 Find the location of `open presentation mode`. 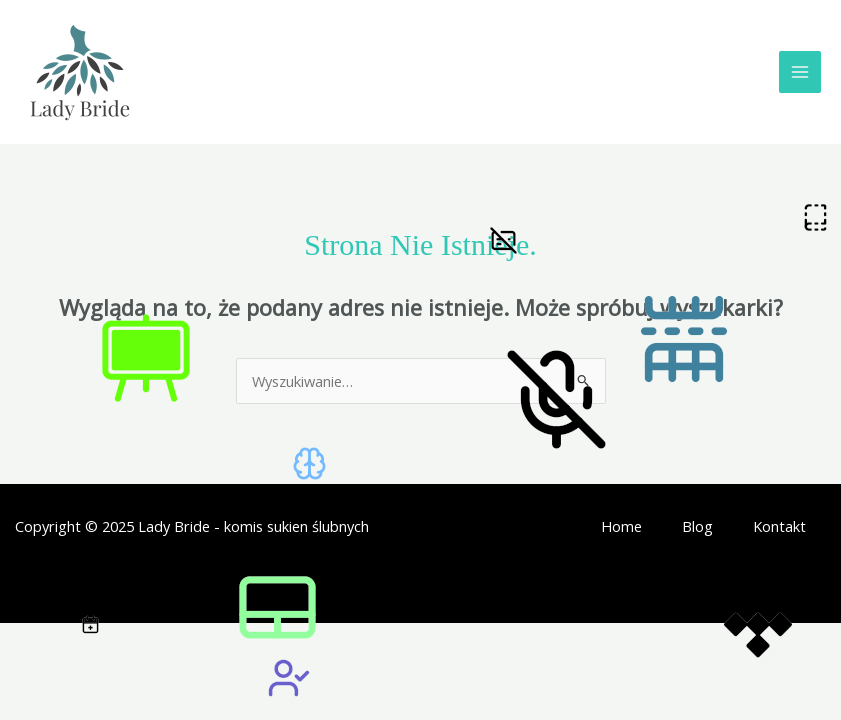

open presentation mode is located at coordinates (146, 358).